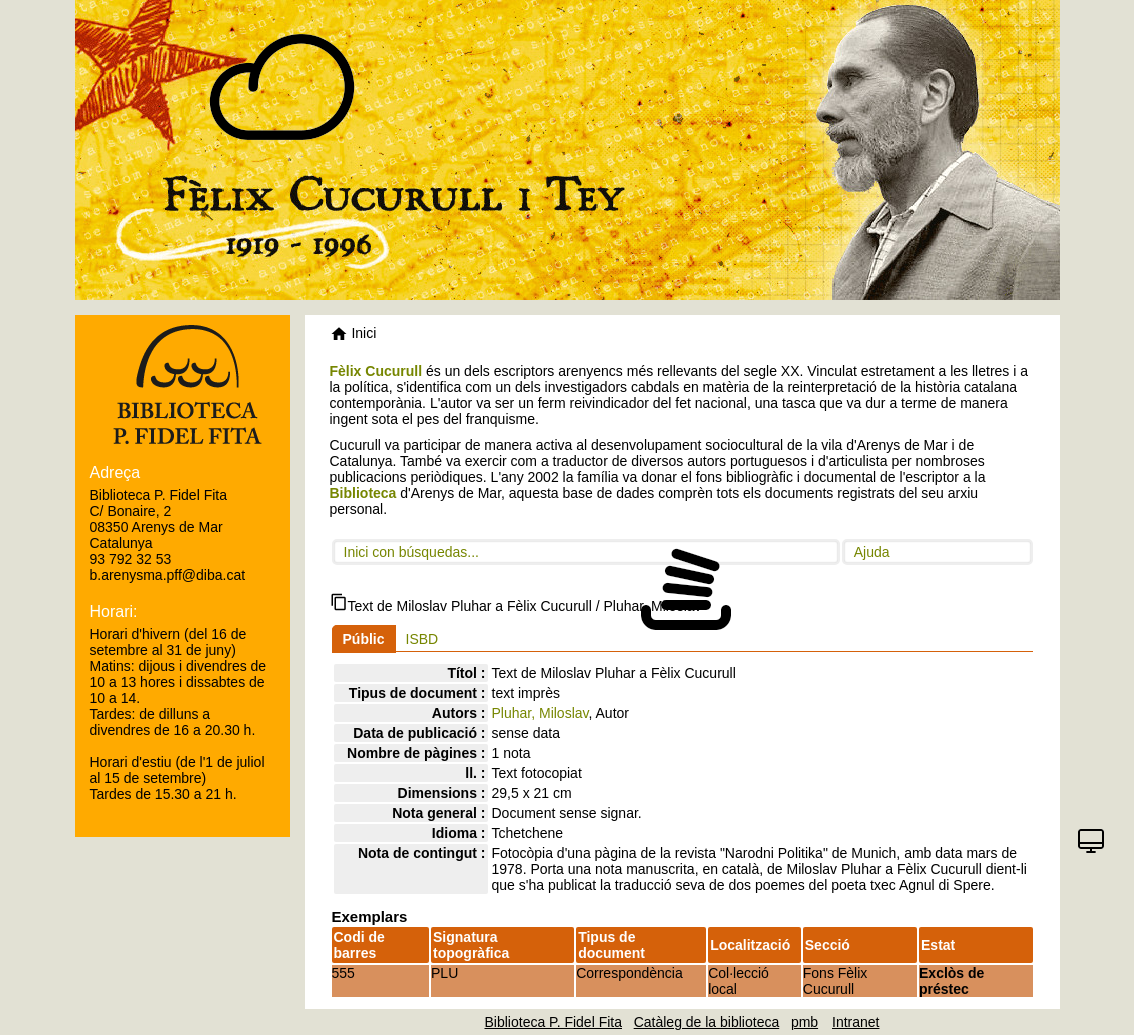  What do you see at coordinates (1091, 840) in the screenshot?
I see `switch to desktop view` at bounding box center [1091, 840].